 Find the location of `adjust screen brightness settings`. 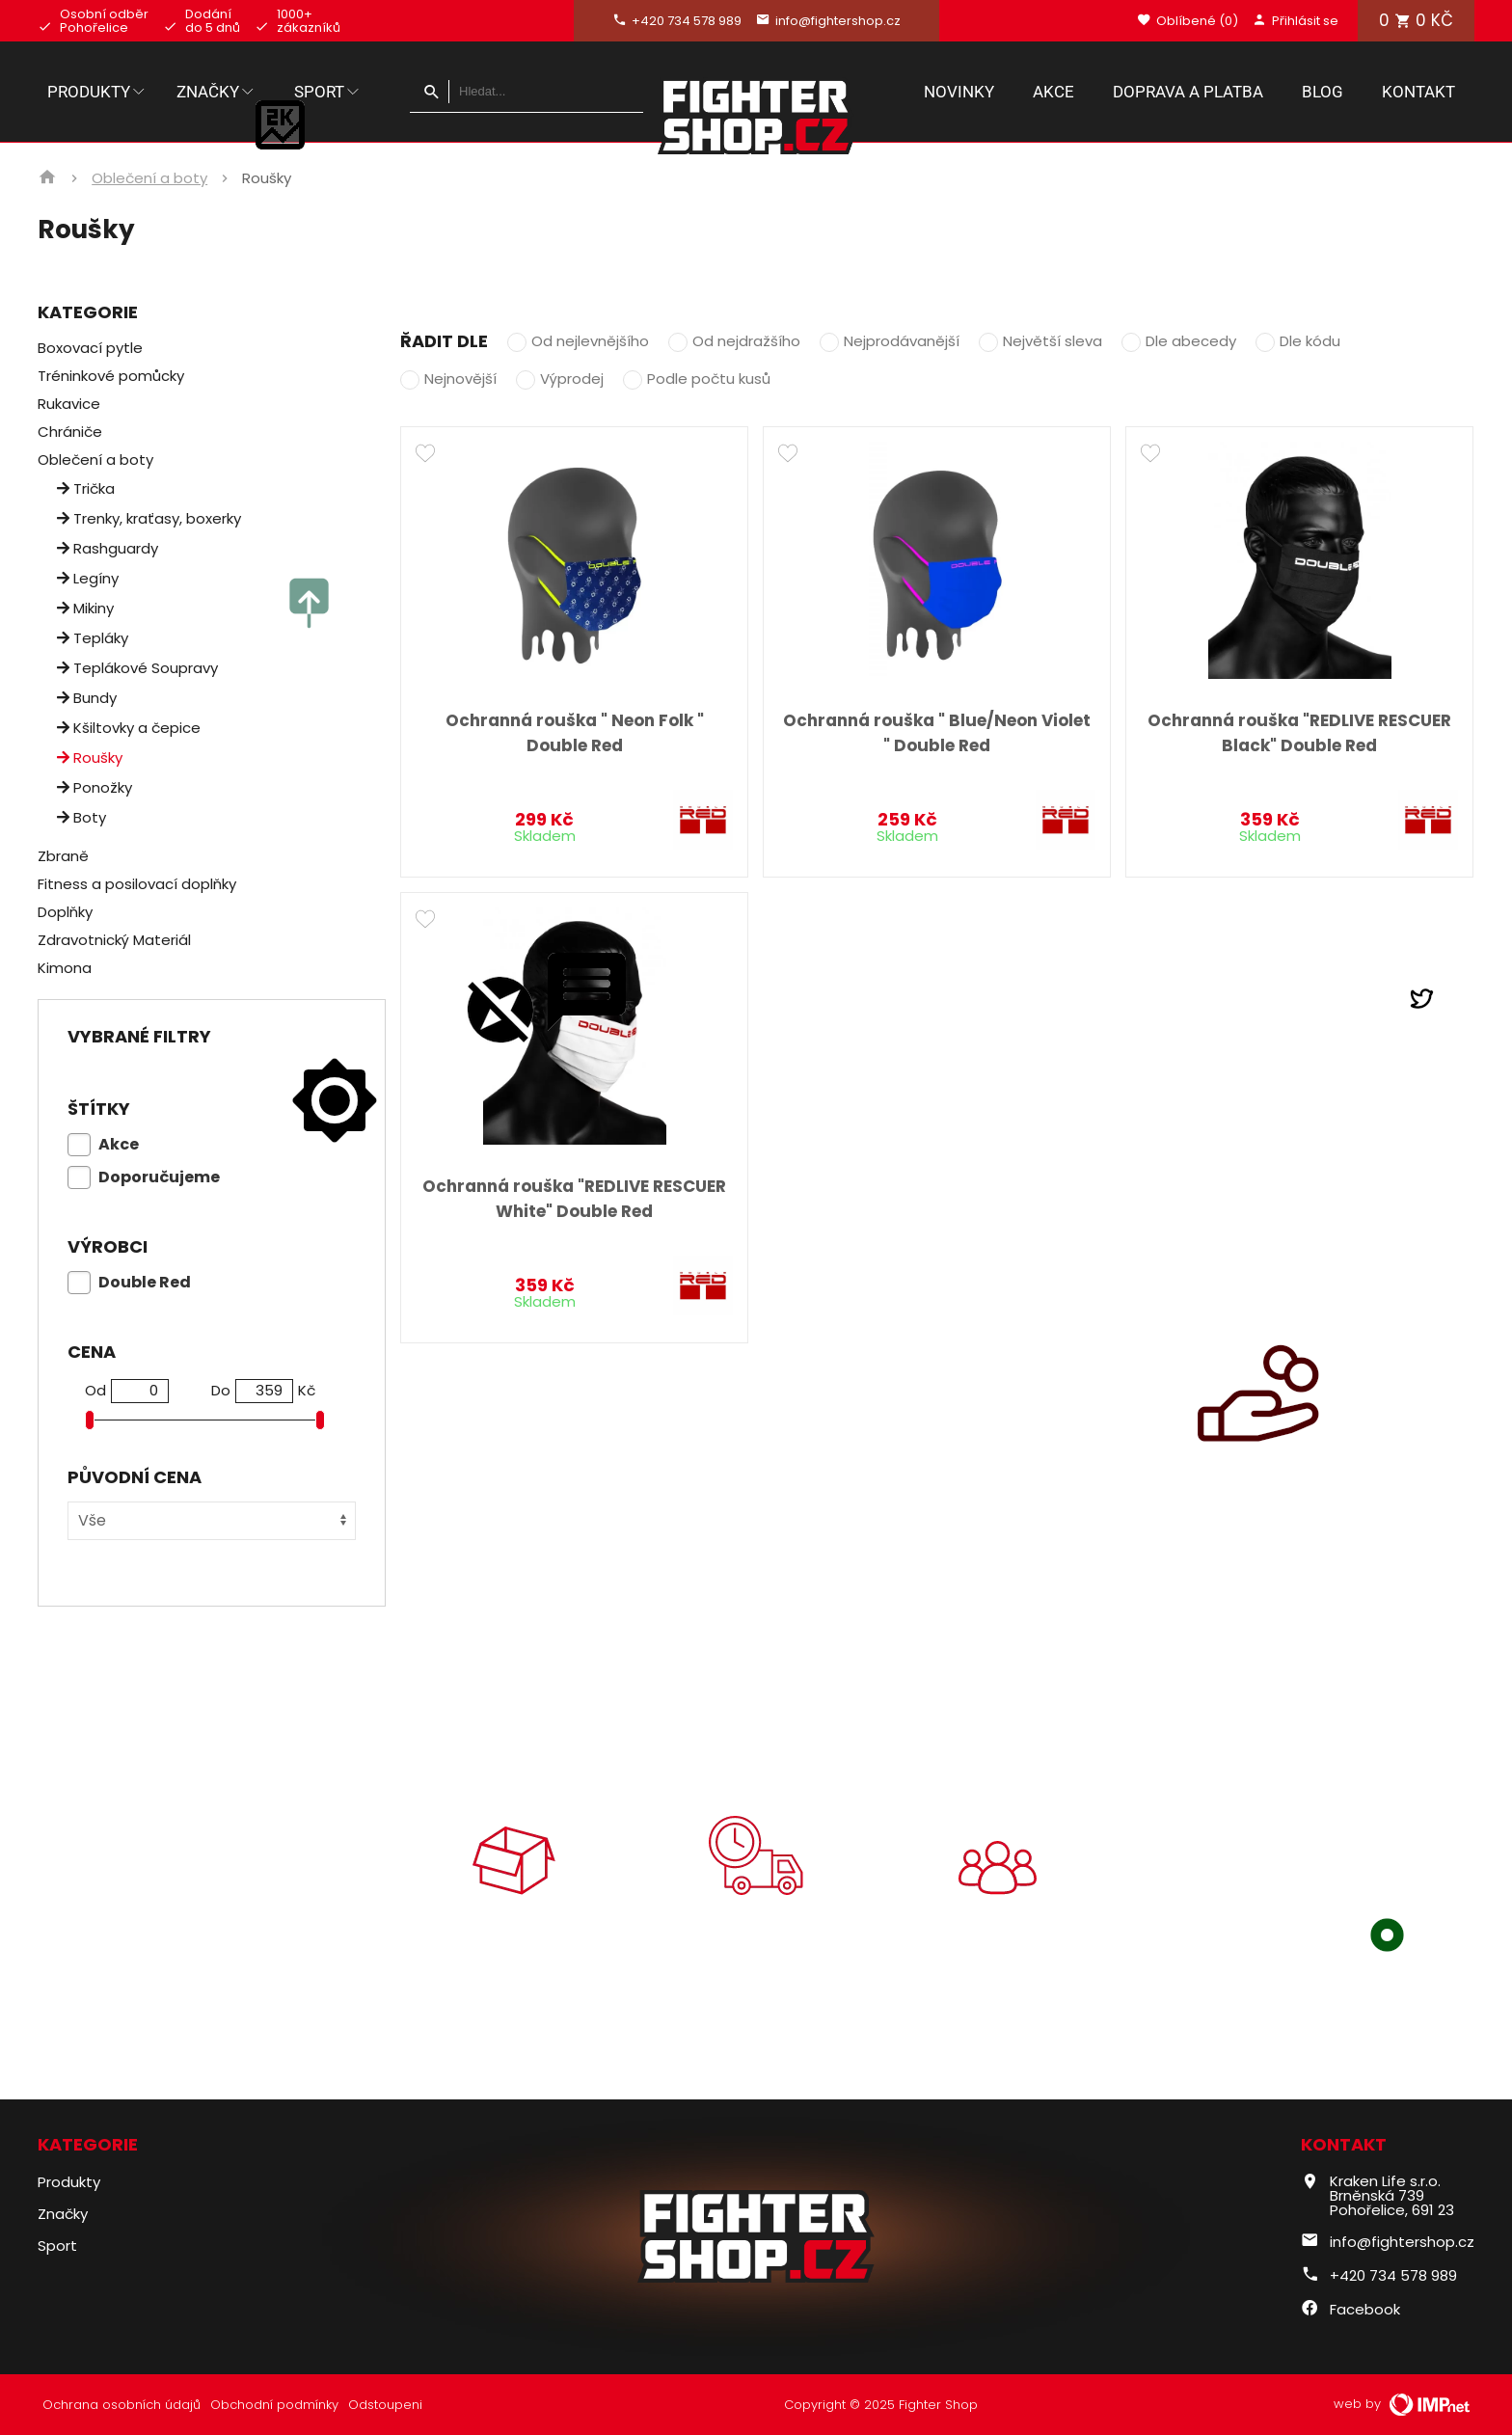

adjust screen brightness settings is located at coordinates (335, 1100).